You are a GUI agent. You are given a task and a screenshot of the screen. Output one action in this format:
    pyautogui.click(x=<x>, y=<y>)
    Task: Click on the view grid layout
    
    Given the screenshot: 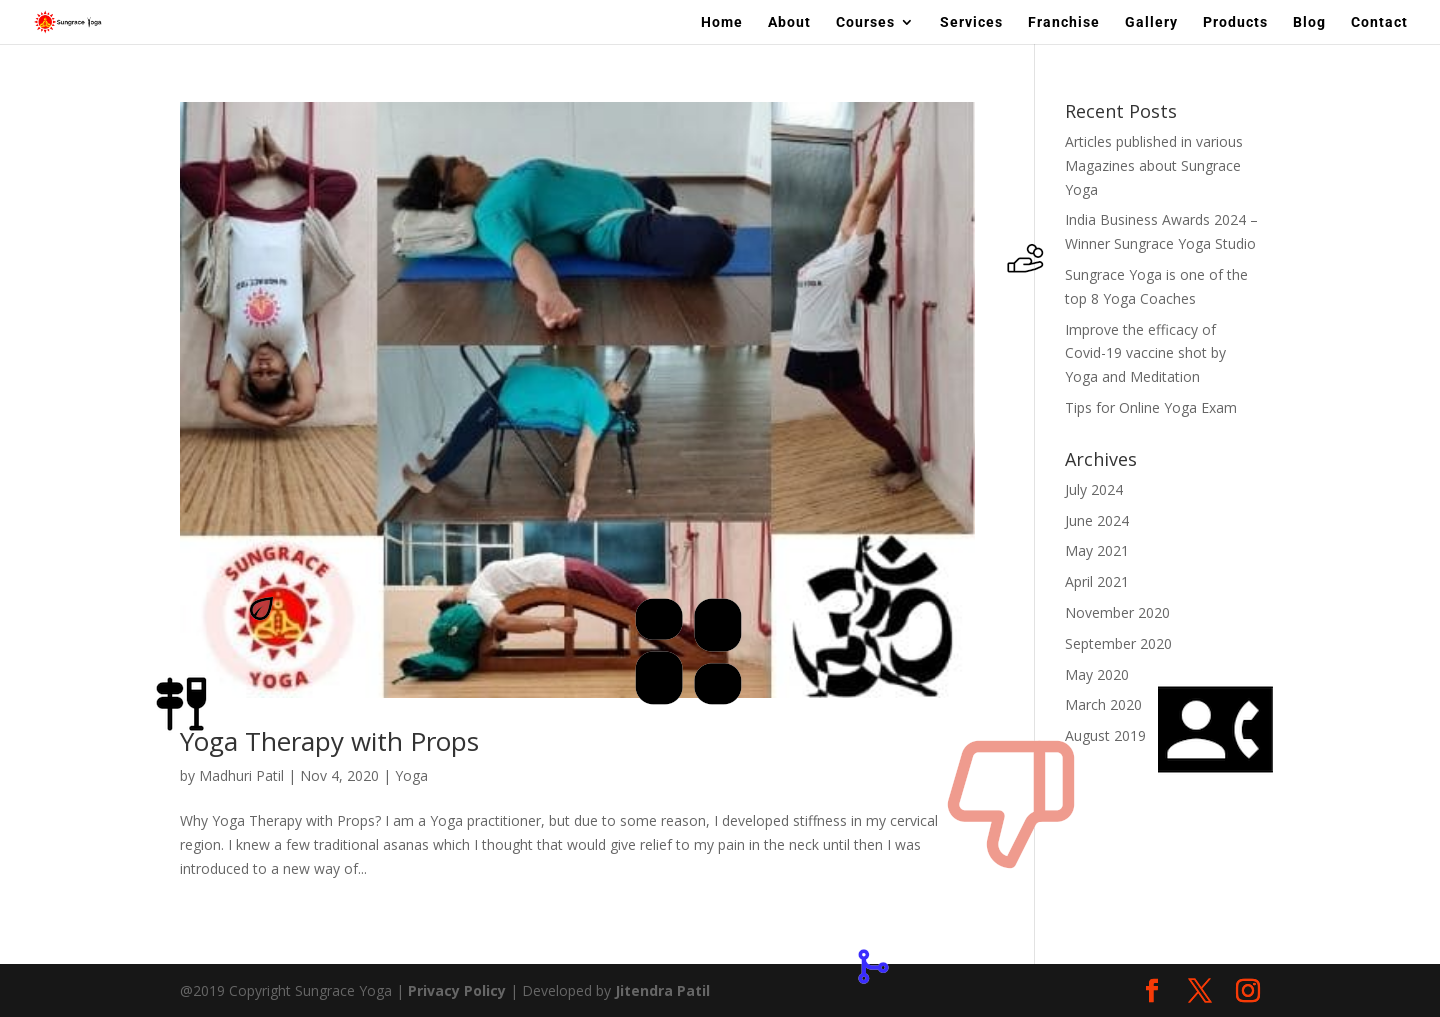 What is the action you would take?
    pyautogui.click(x=688, y=651)
    